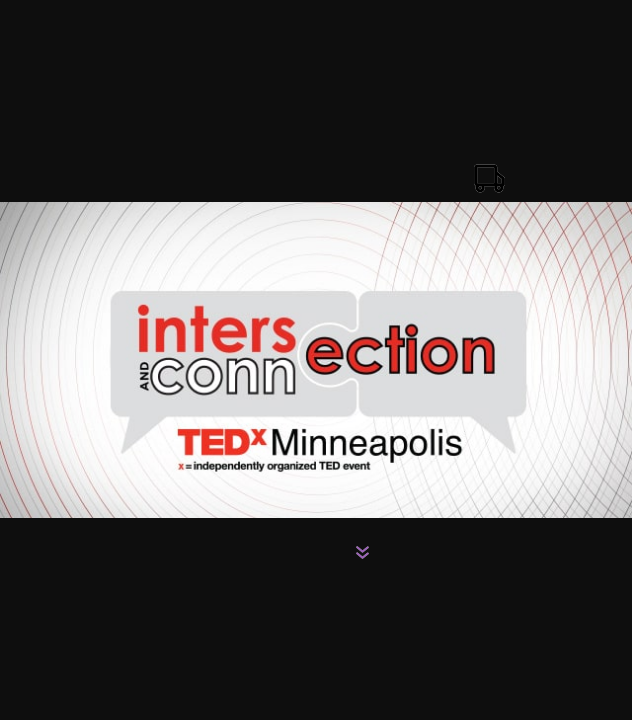 Image resolution: width=632 pixels, height=720 pixels. What do you see at coordinates (489, 178) in the screenshot?
I see `access vehicle or transportation options` at bounding box center [489, 178].